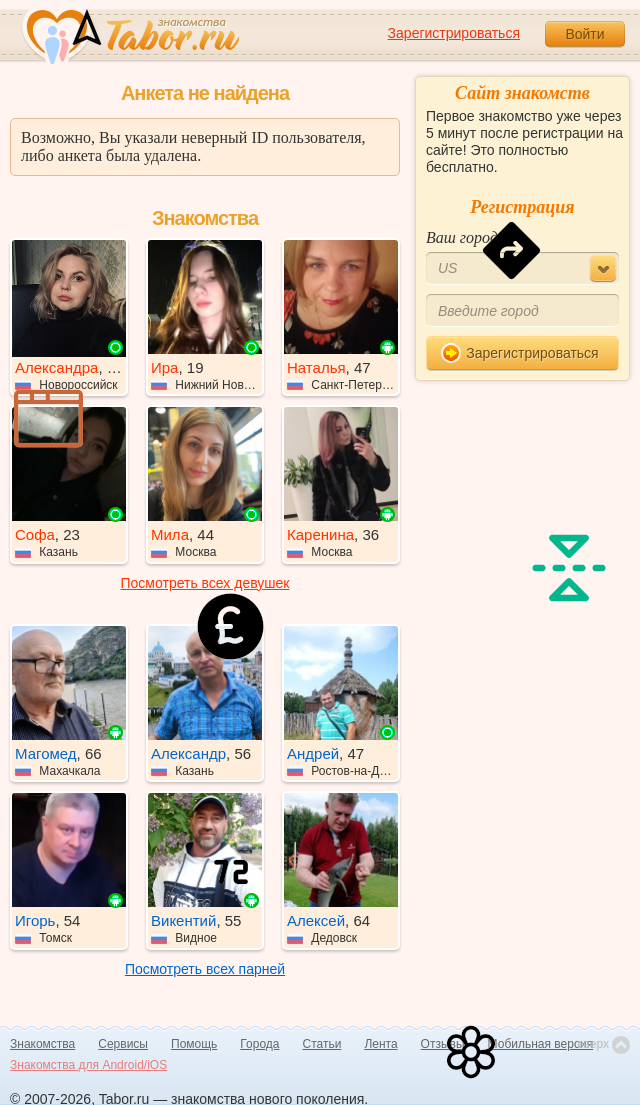 The height and width of the screenshot is (1105, 640). Describe the element at coordinates (471, 1052) in the screenshot. I see `access nature or garden-related features` at that location.